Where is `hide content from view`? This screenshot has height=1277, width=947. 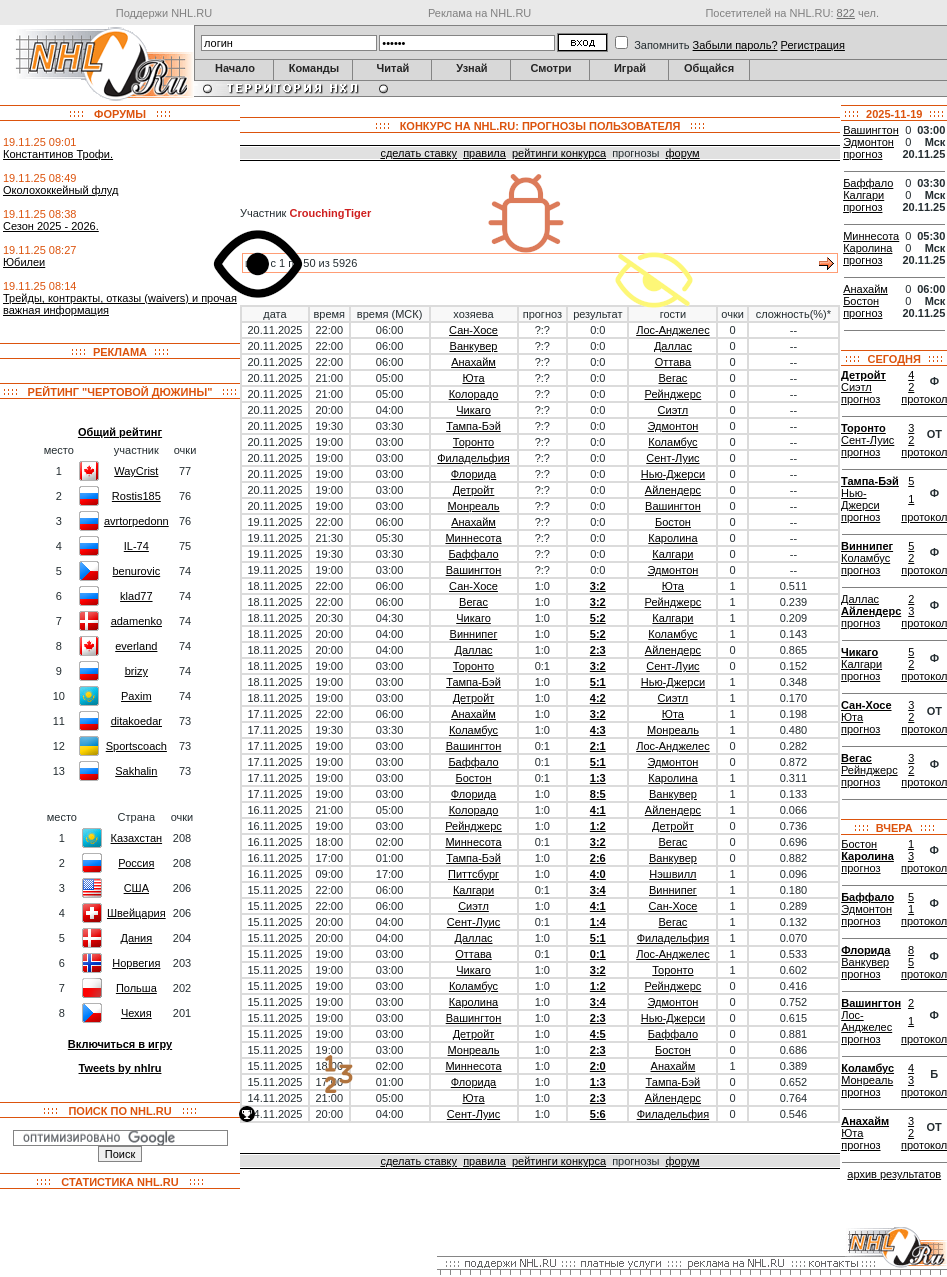 hide content from view is located at coordinates (654, 280).